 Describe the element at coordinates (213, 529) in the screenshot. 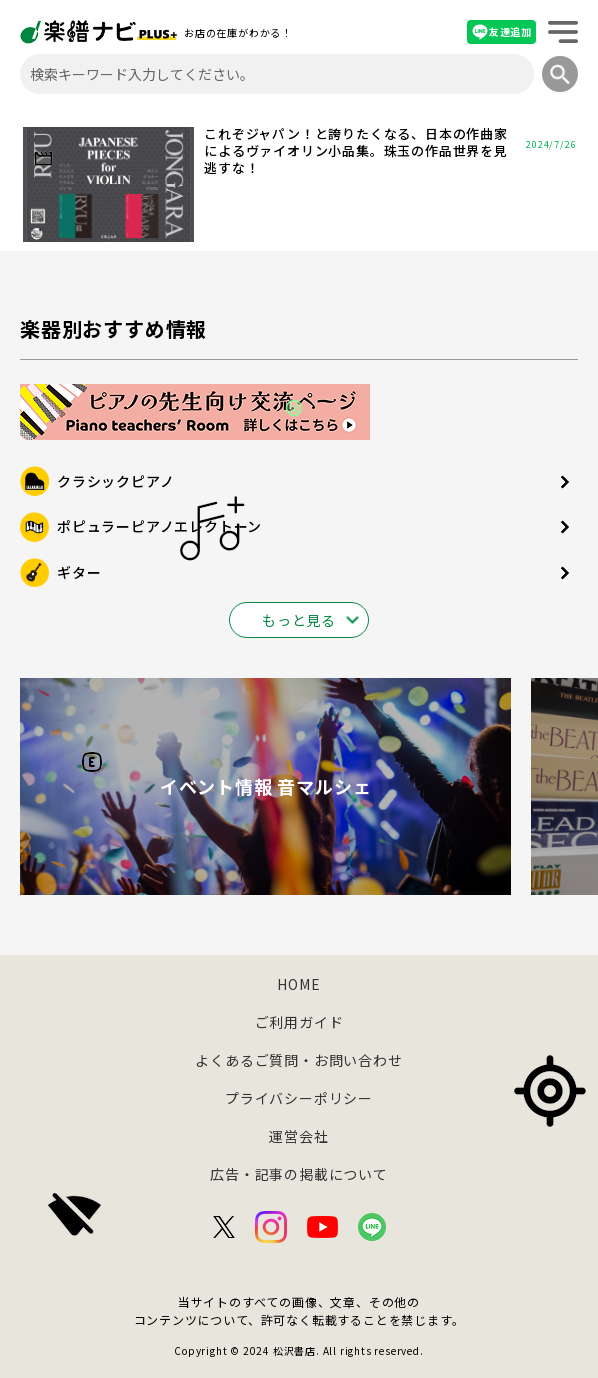

I see `add a new song to your library` at that location.